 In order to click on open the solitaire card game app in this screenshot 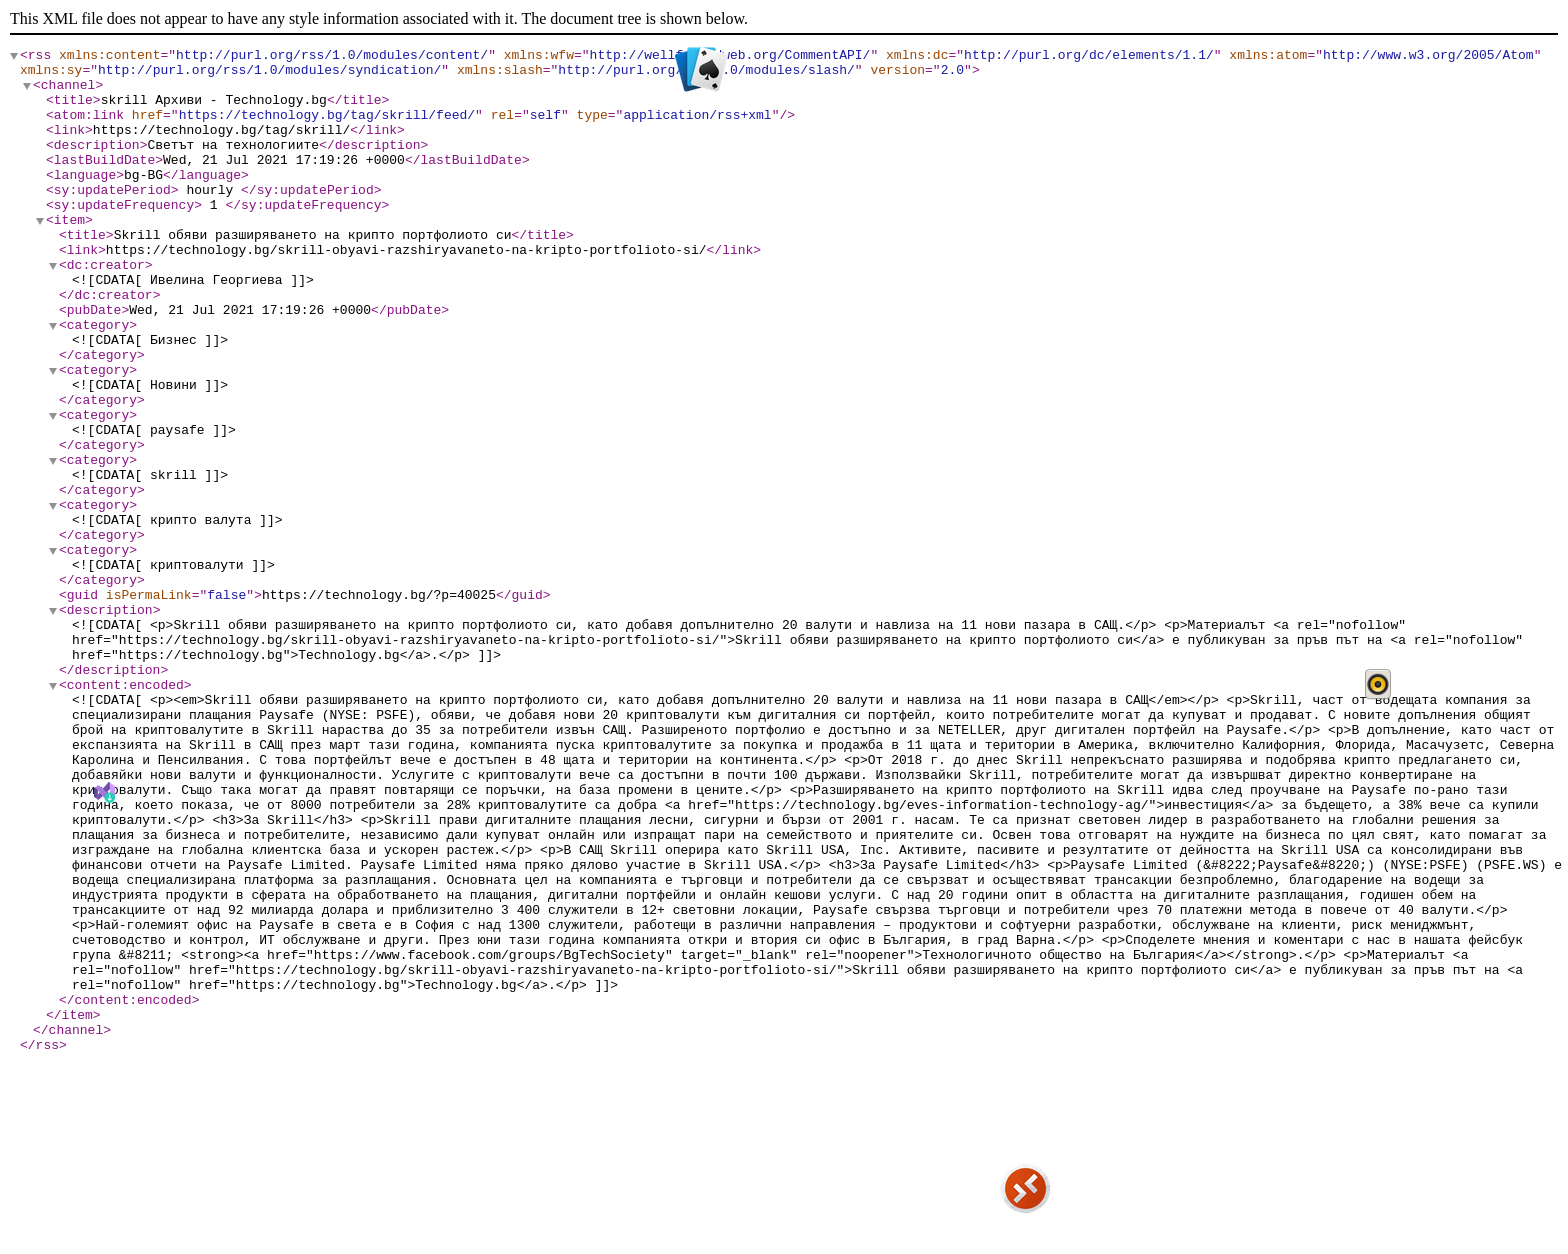, I will do `click(701, 69)`.